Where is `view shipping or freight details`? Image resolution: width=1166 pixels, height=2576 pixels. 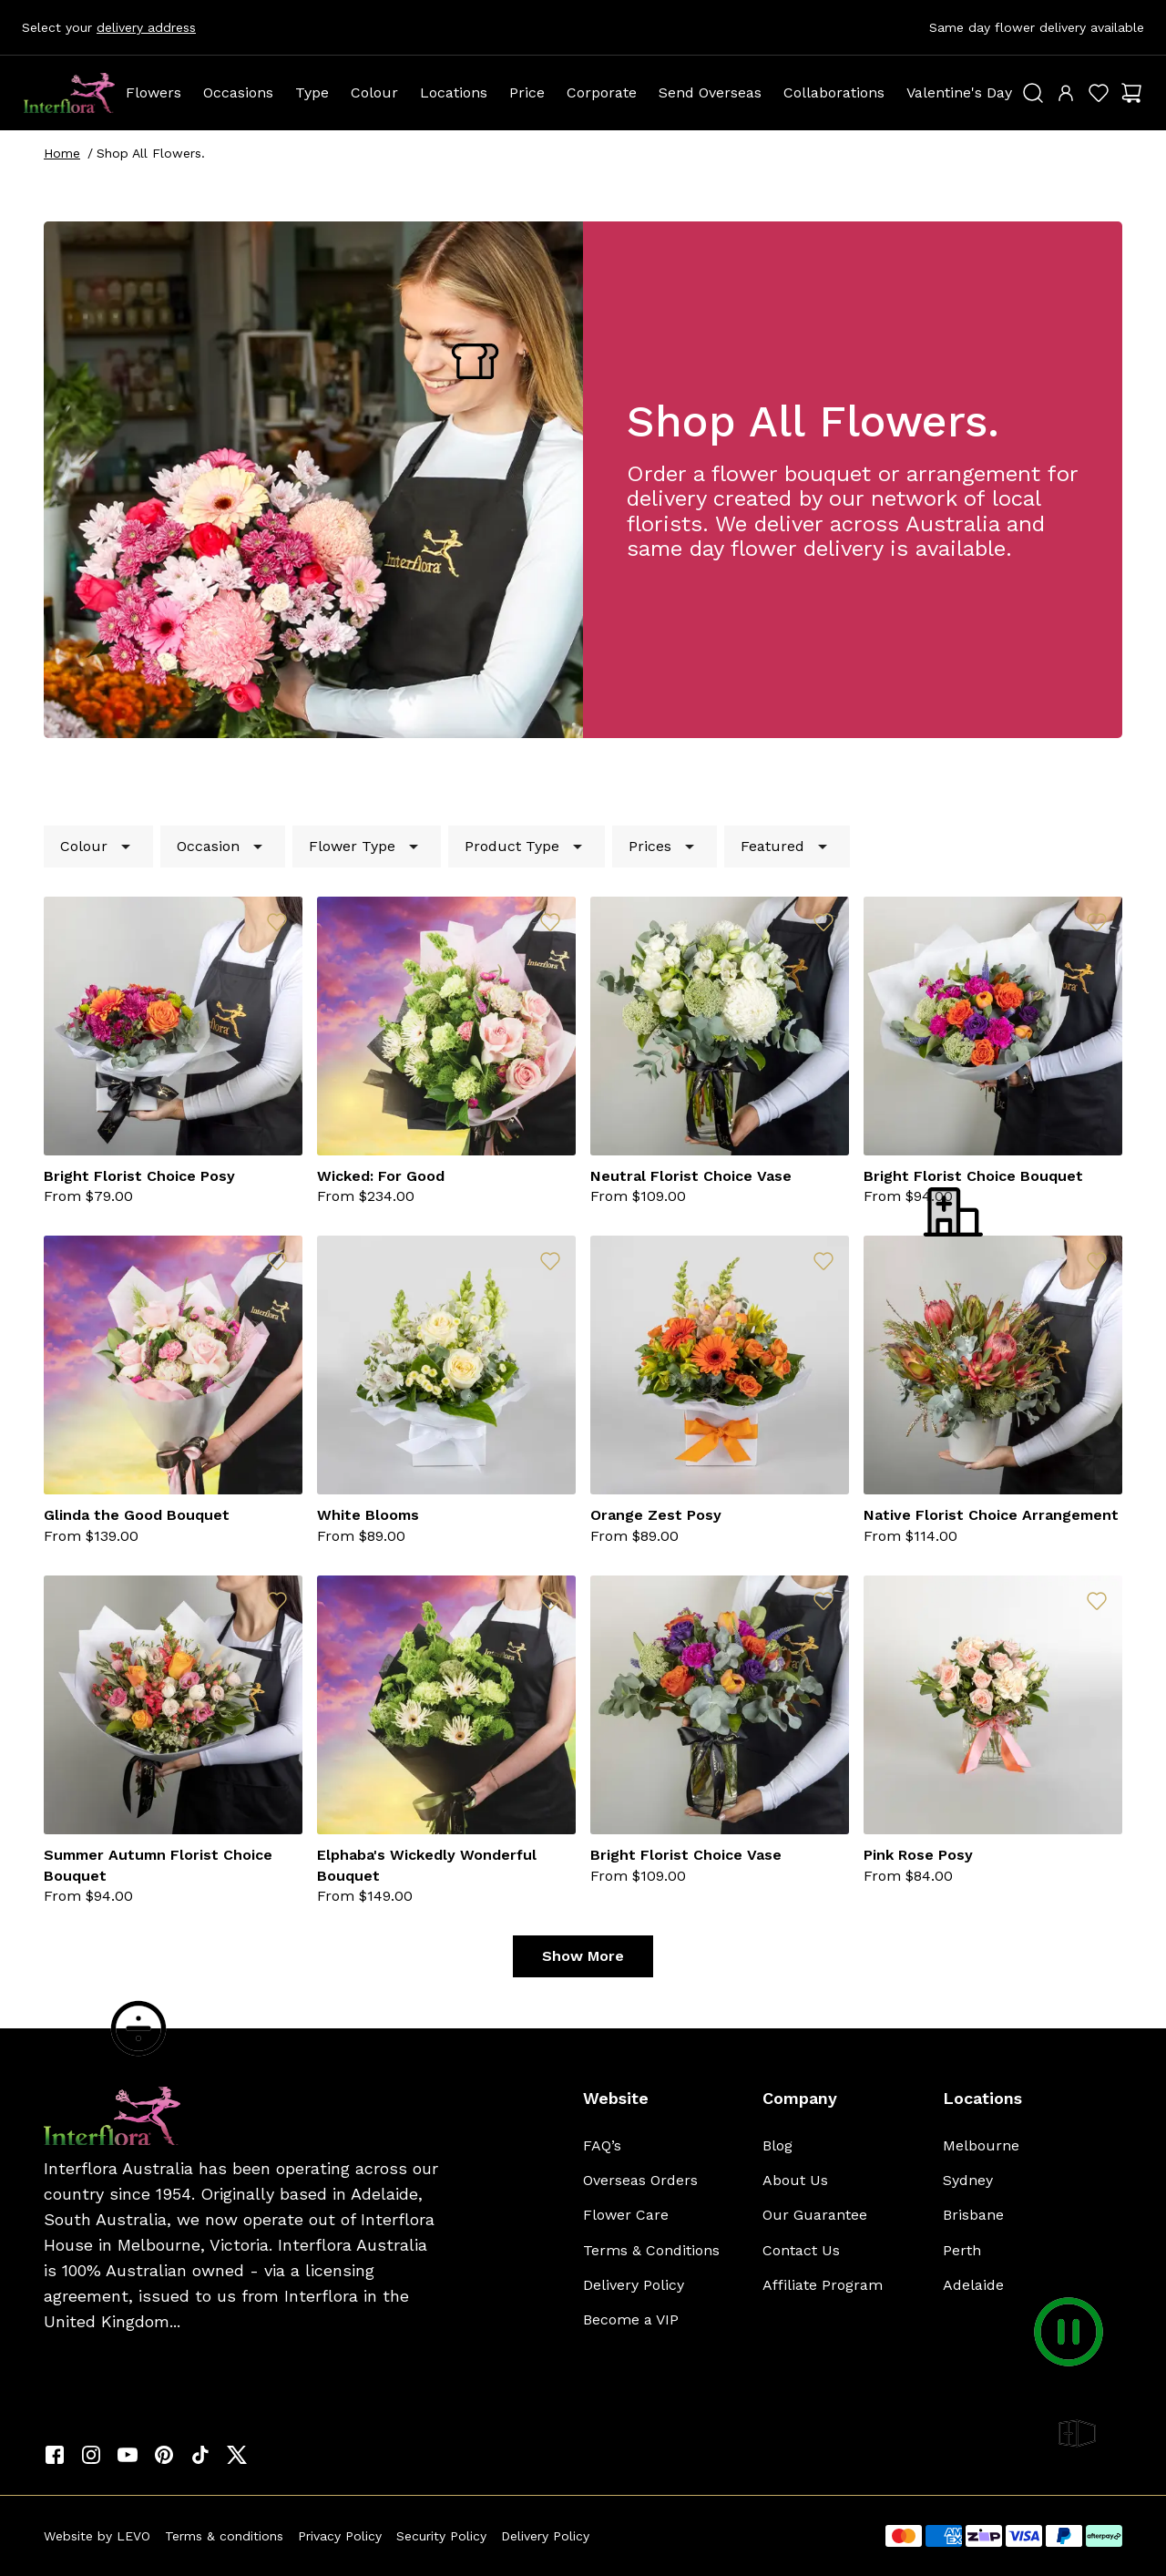 view shipping or freight details is located at coordinates (1077, 2433).